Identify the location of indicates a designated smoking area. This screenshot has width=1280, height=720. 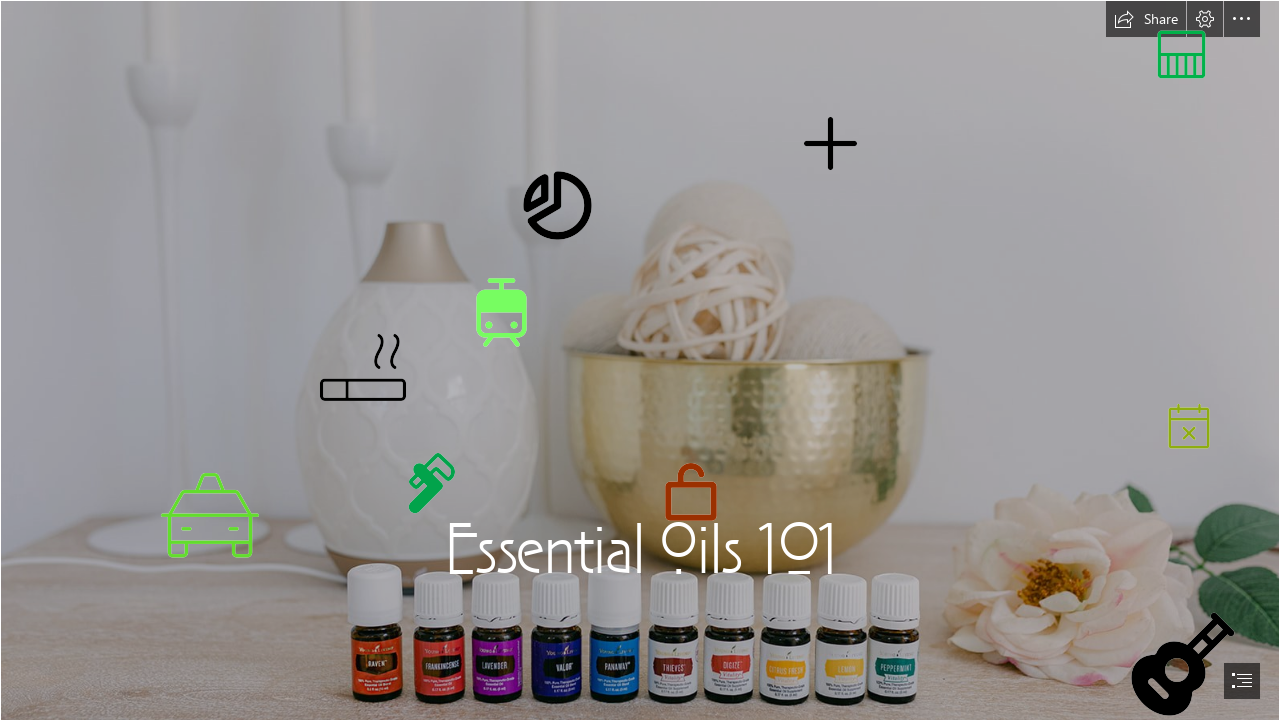
(363, 377).